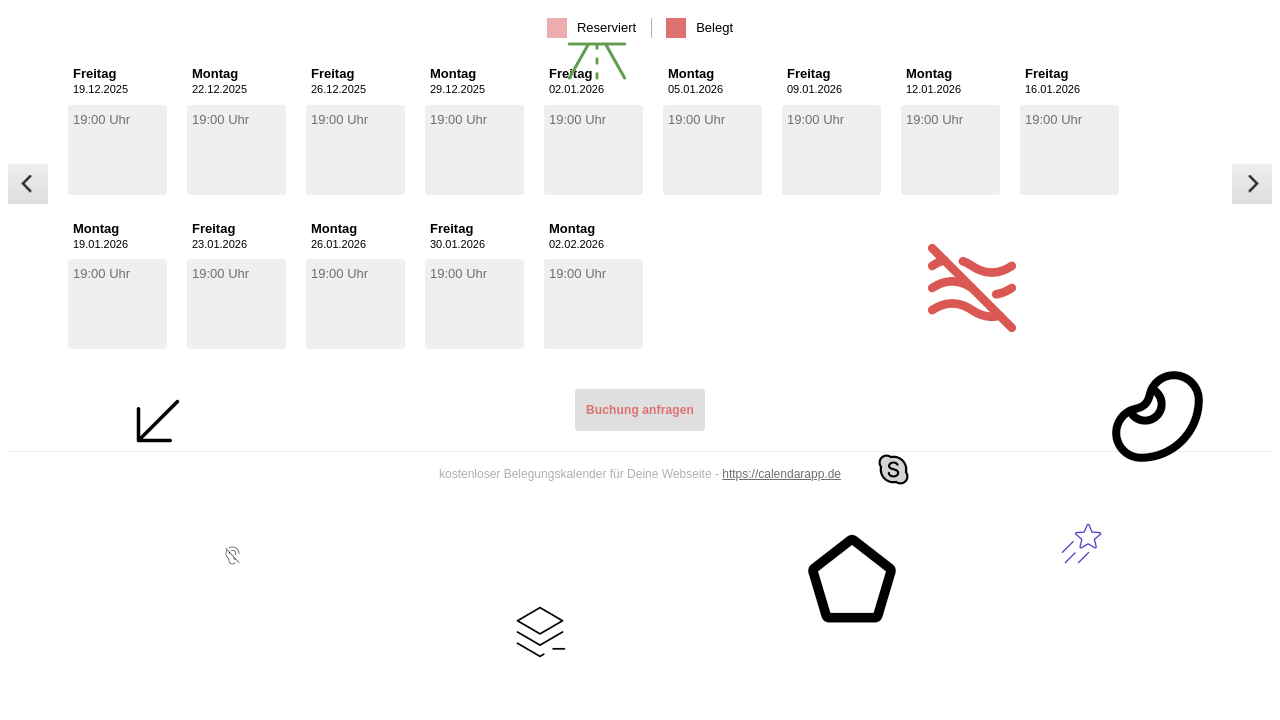 The height and width of the screenshot is (720, 1280). I want to click on view directions or navigation route, so click(597, 61).